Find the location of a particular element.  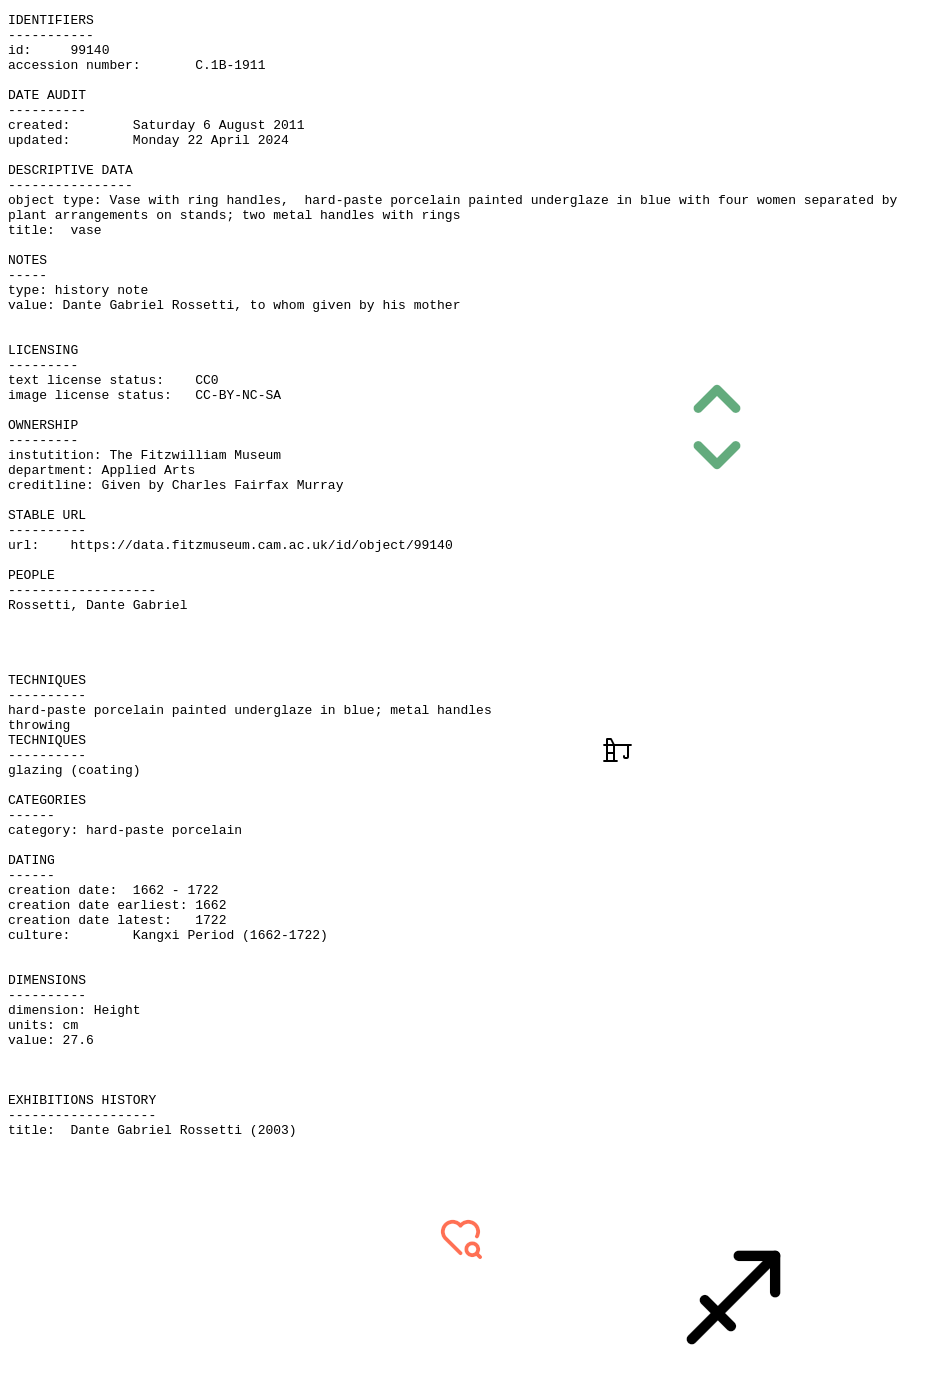

expand or collapse a dropdown menu is located at coordinates (717, 427).